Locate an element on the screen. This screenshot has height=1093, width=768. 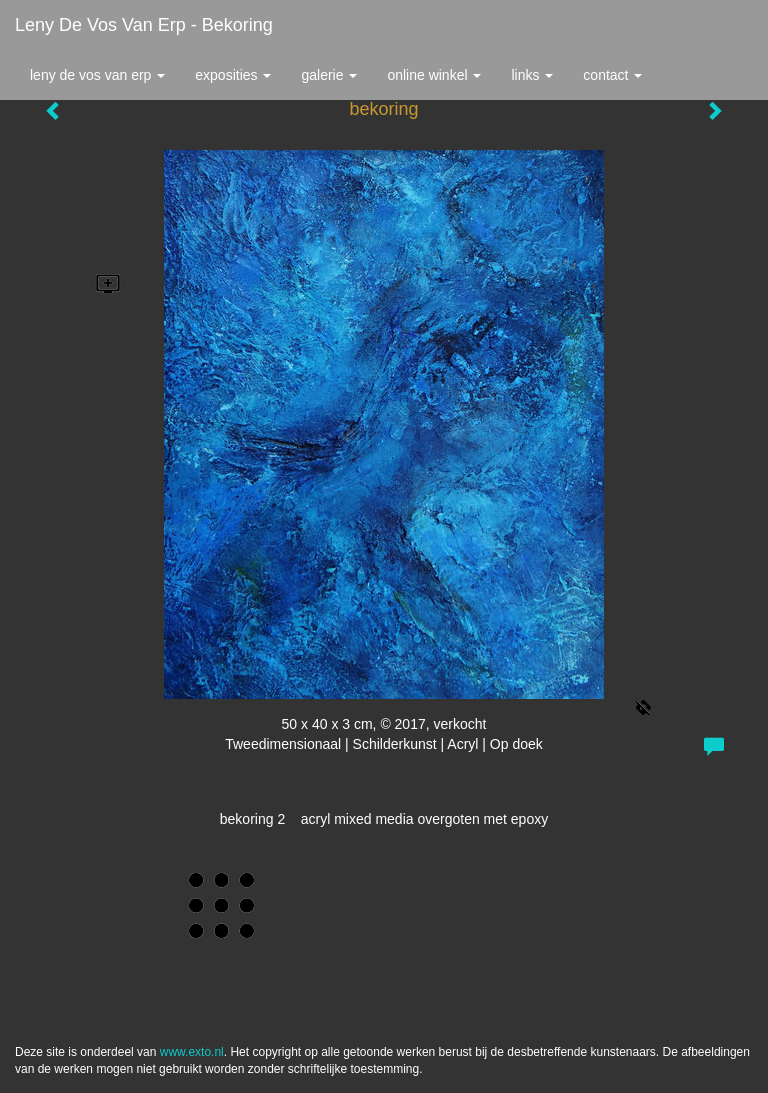
open app drawer or launcher is located at coordinates (221, 905).